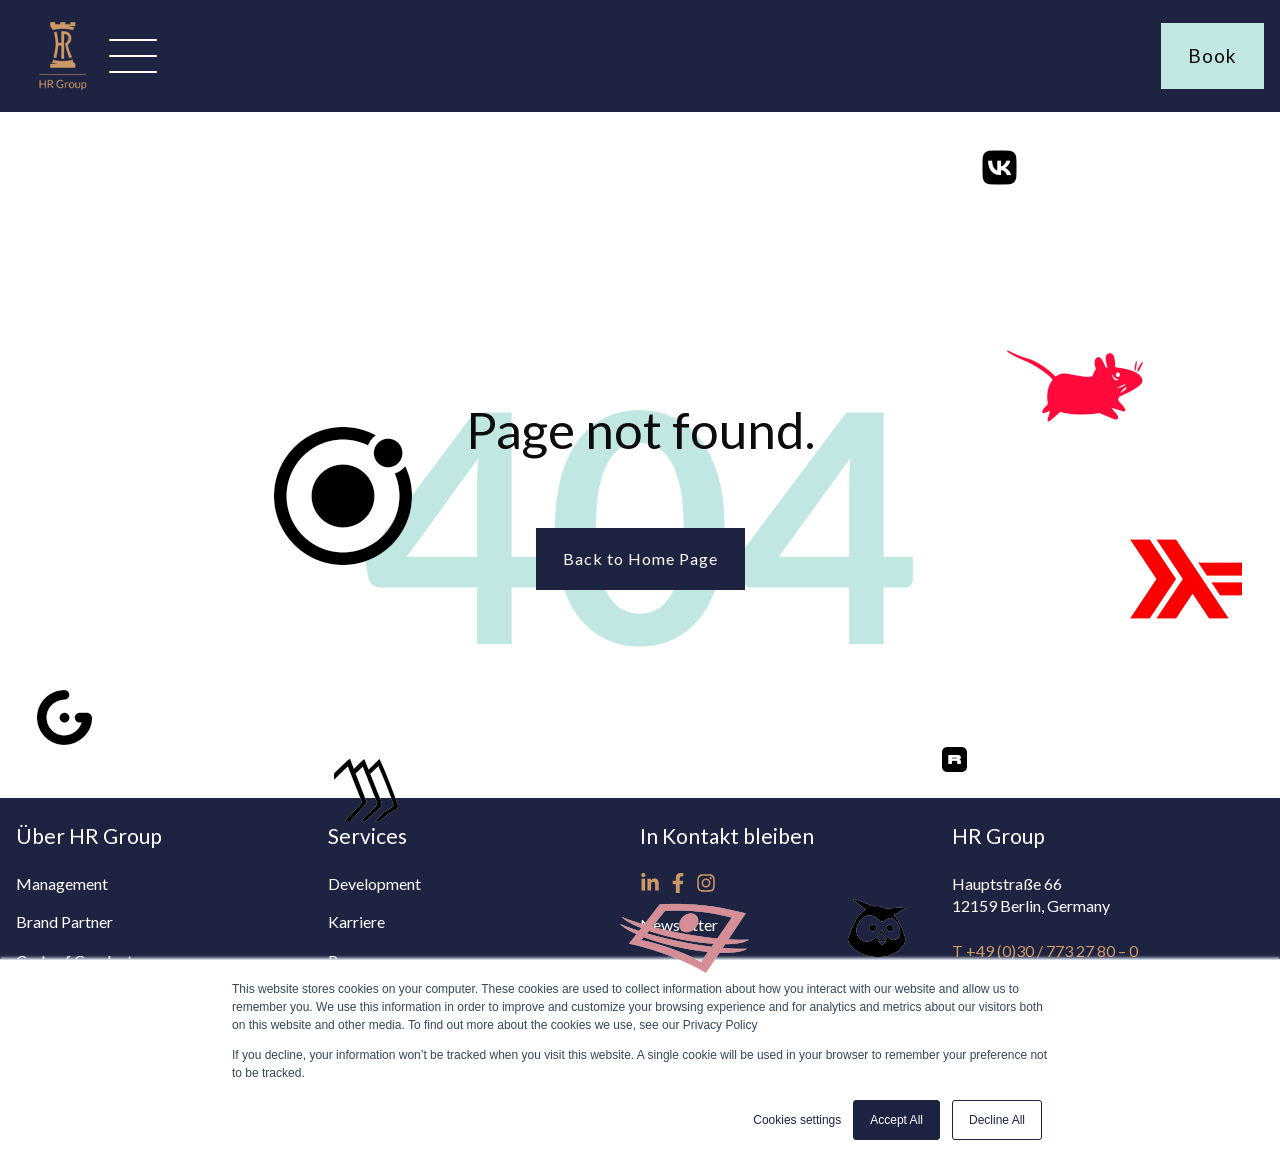 This screenshot has height=1166, width=1280. Describe the element at coordinates (64, 717) in the screenshot. I see `gridsome framework logo` at that location.